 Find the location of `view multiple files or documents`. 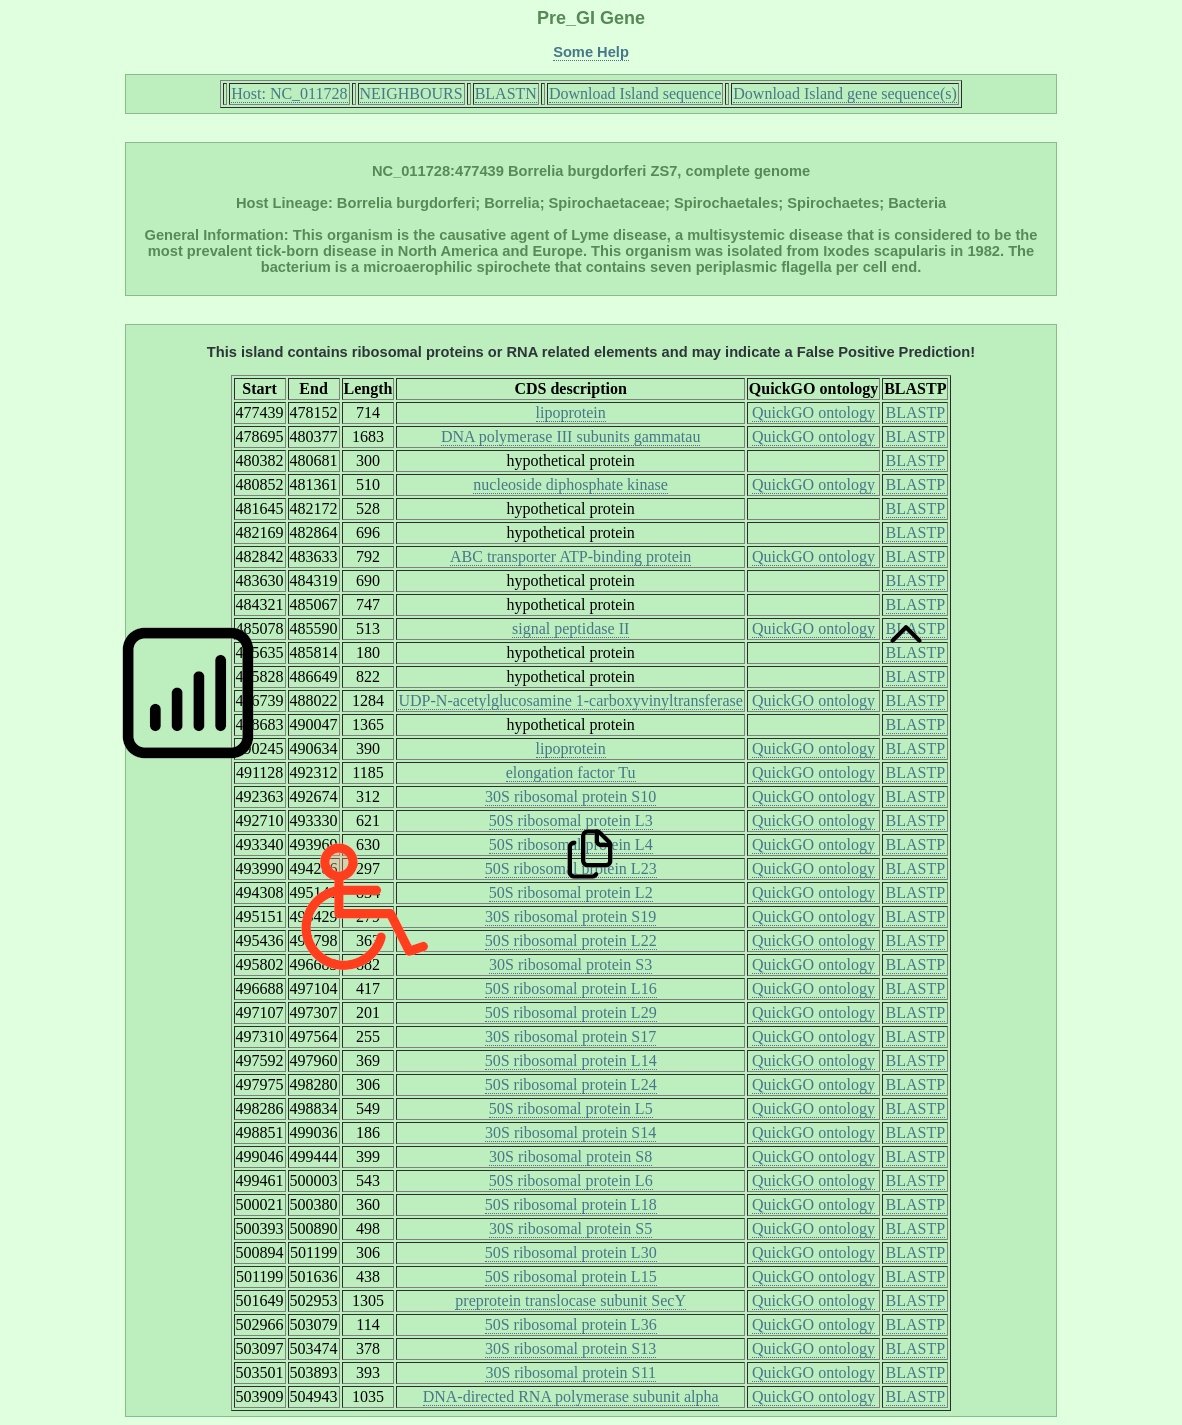

view multiple files or documents is located at coordinates (590, 854).